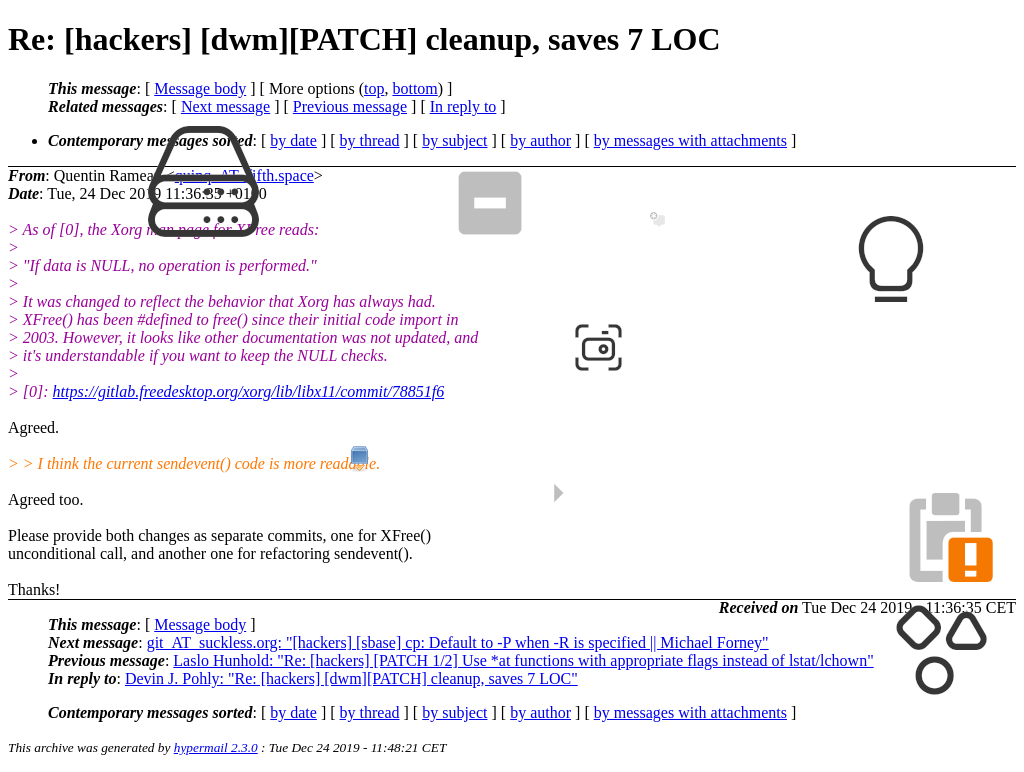 The height and width of the screenshot is (772, 1024). What do you see at coordinates (558, 493) in the screenshot?
I see `navigate to the next item or page` at bounding box center [558, 493].